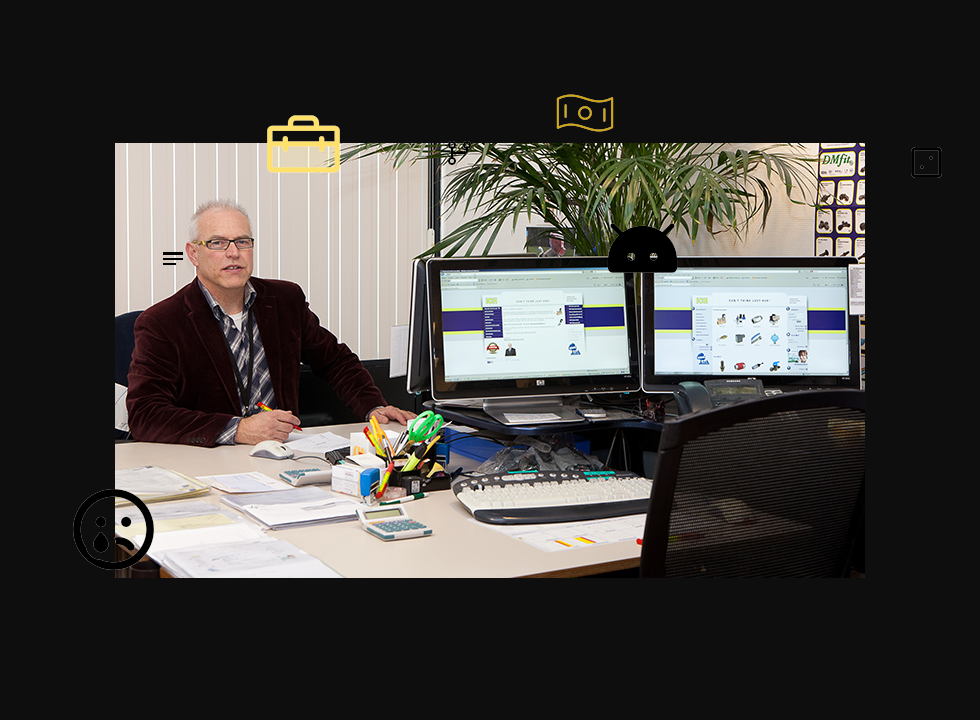  Describe the element at coordinates (303, 146) in the screenshot. I see `access tools and settings` at that location.